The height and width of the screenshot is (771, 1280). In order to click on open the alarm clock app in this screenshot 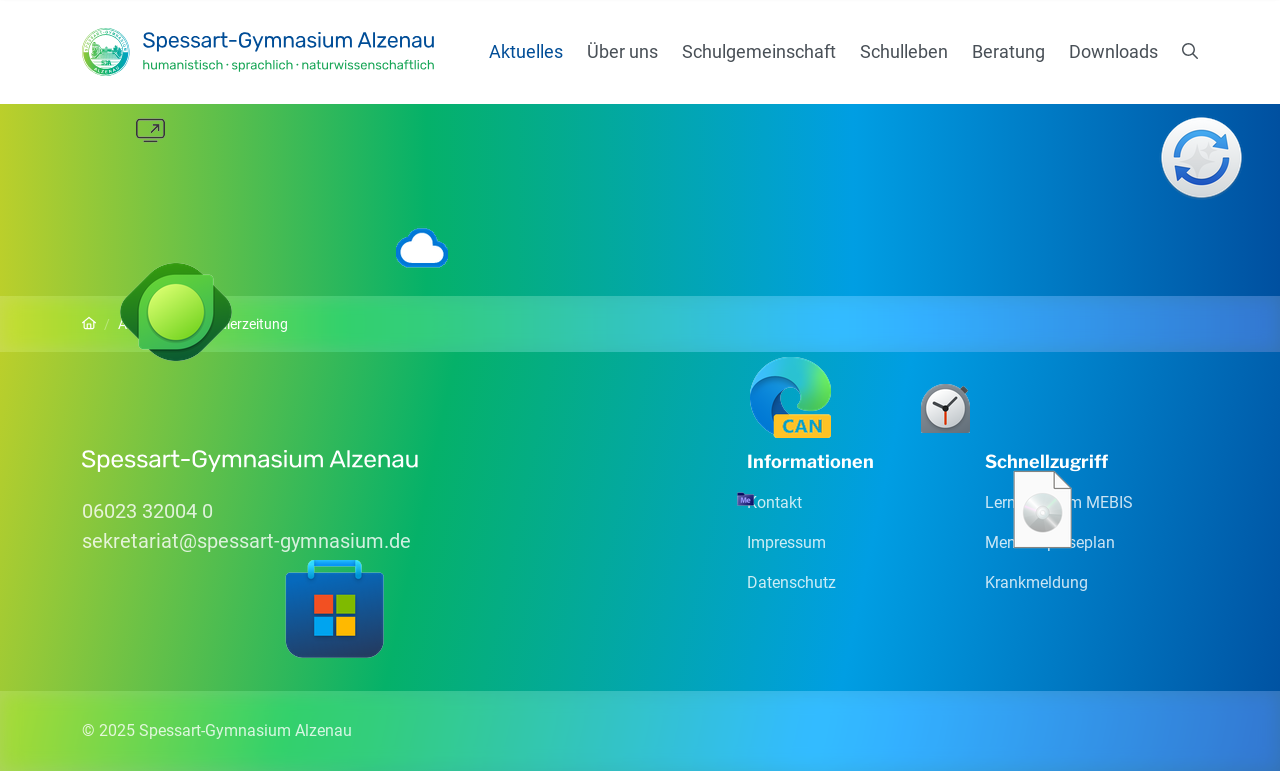, I will do `click(945, 408)`.